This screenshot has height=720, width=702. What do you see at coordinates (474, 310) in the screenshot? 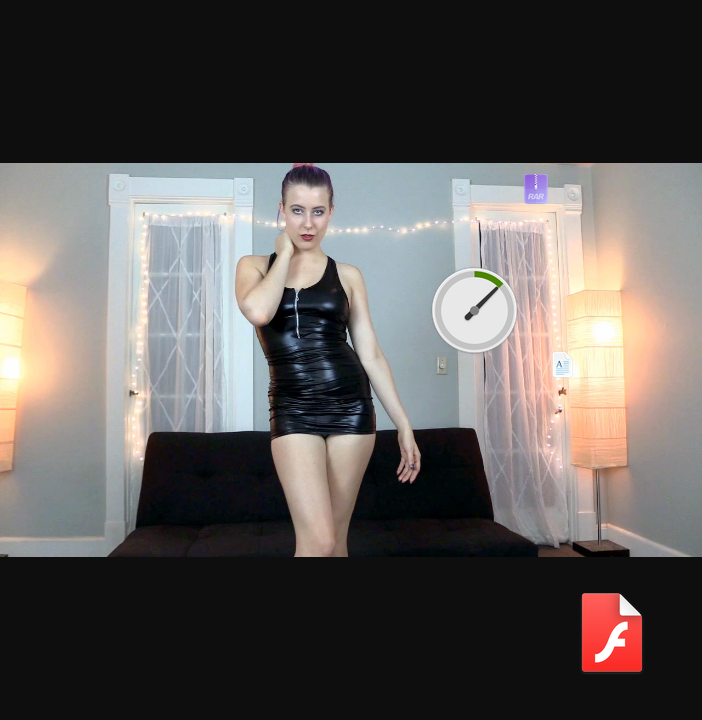
I see `open sysprof system profiler` at bounding box center [474, 310].